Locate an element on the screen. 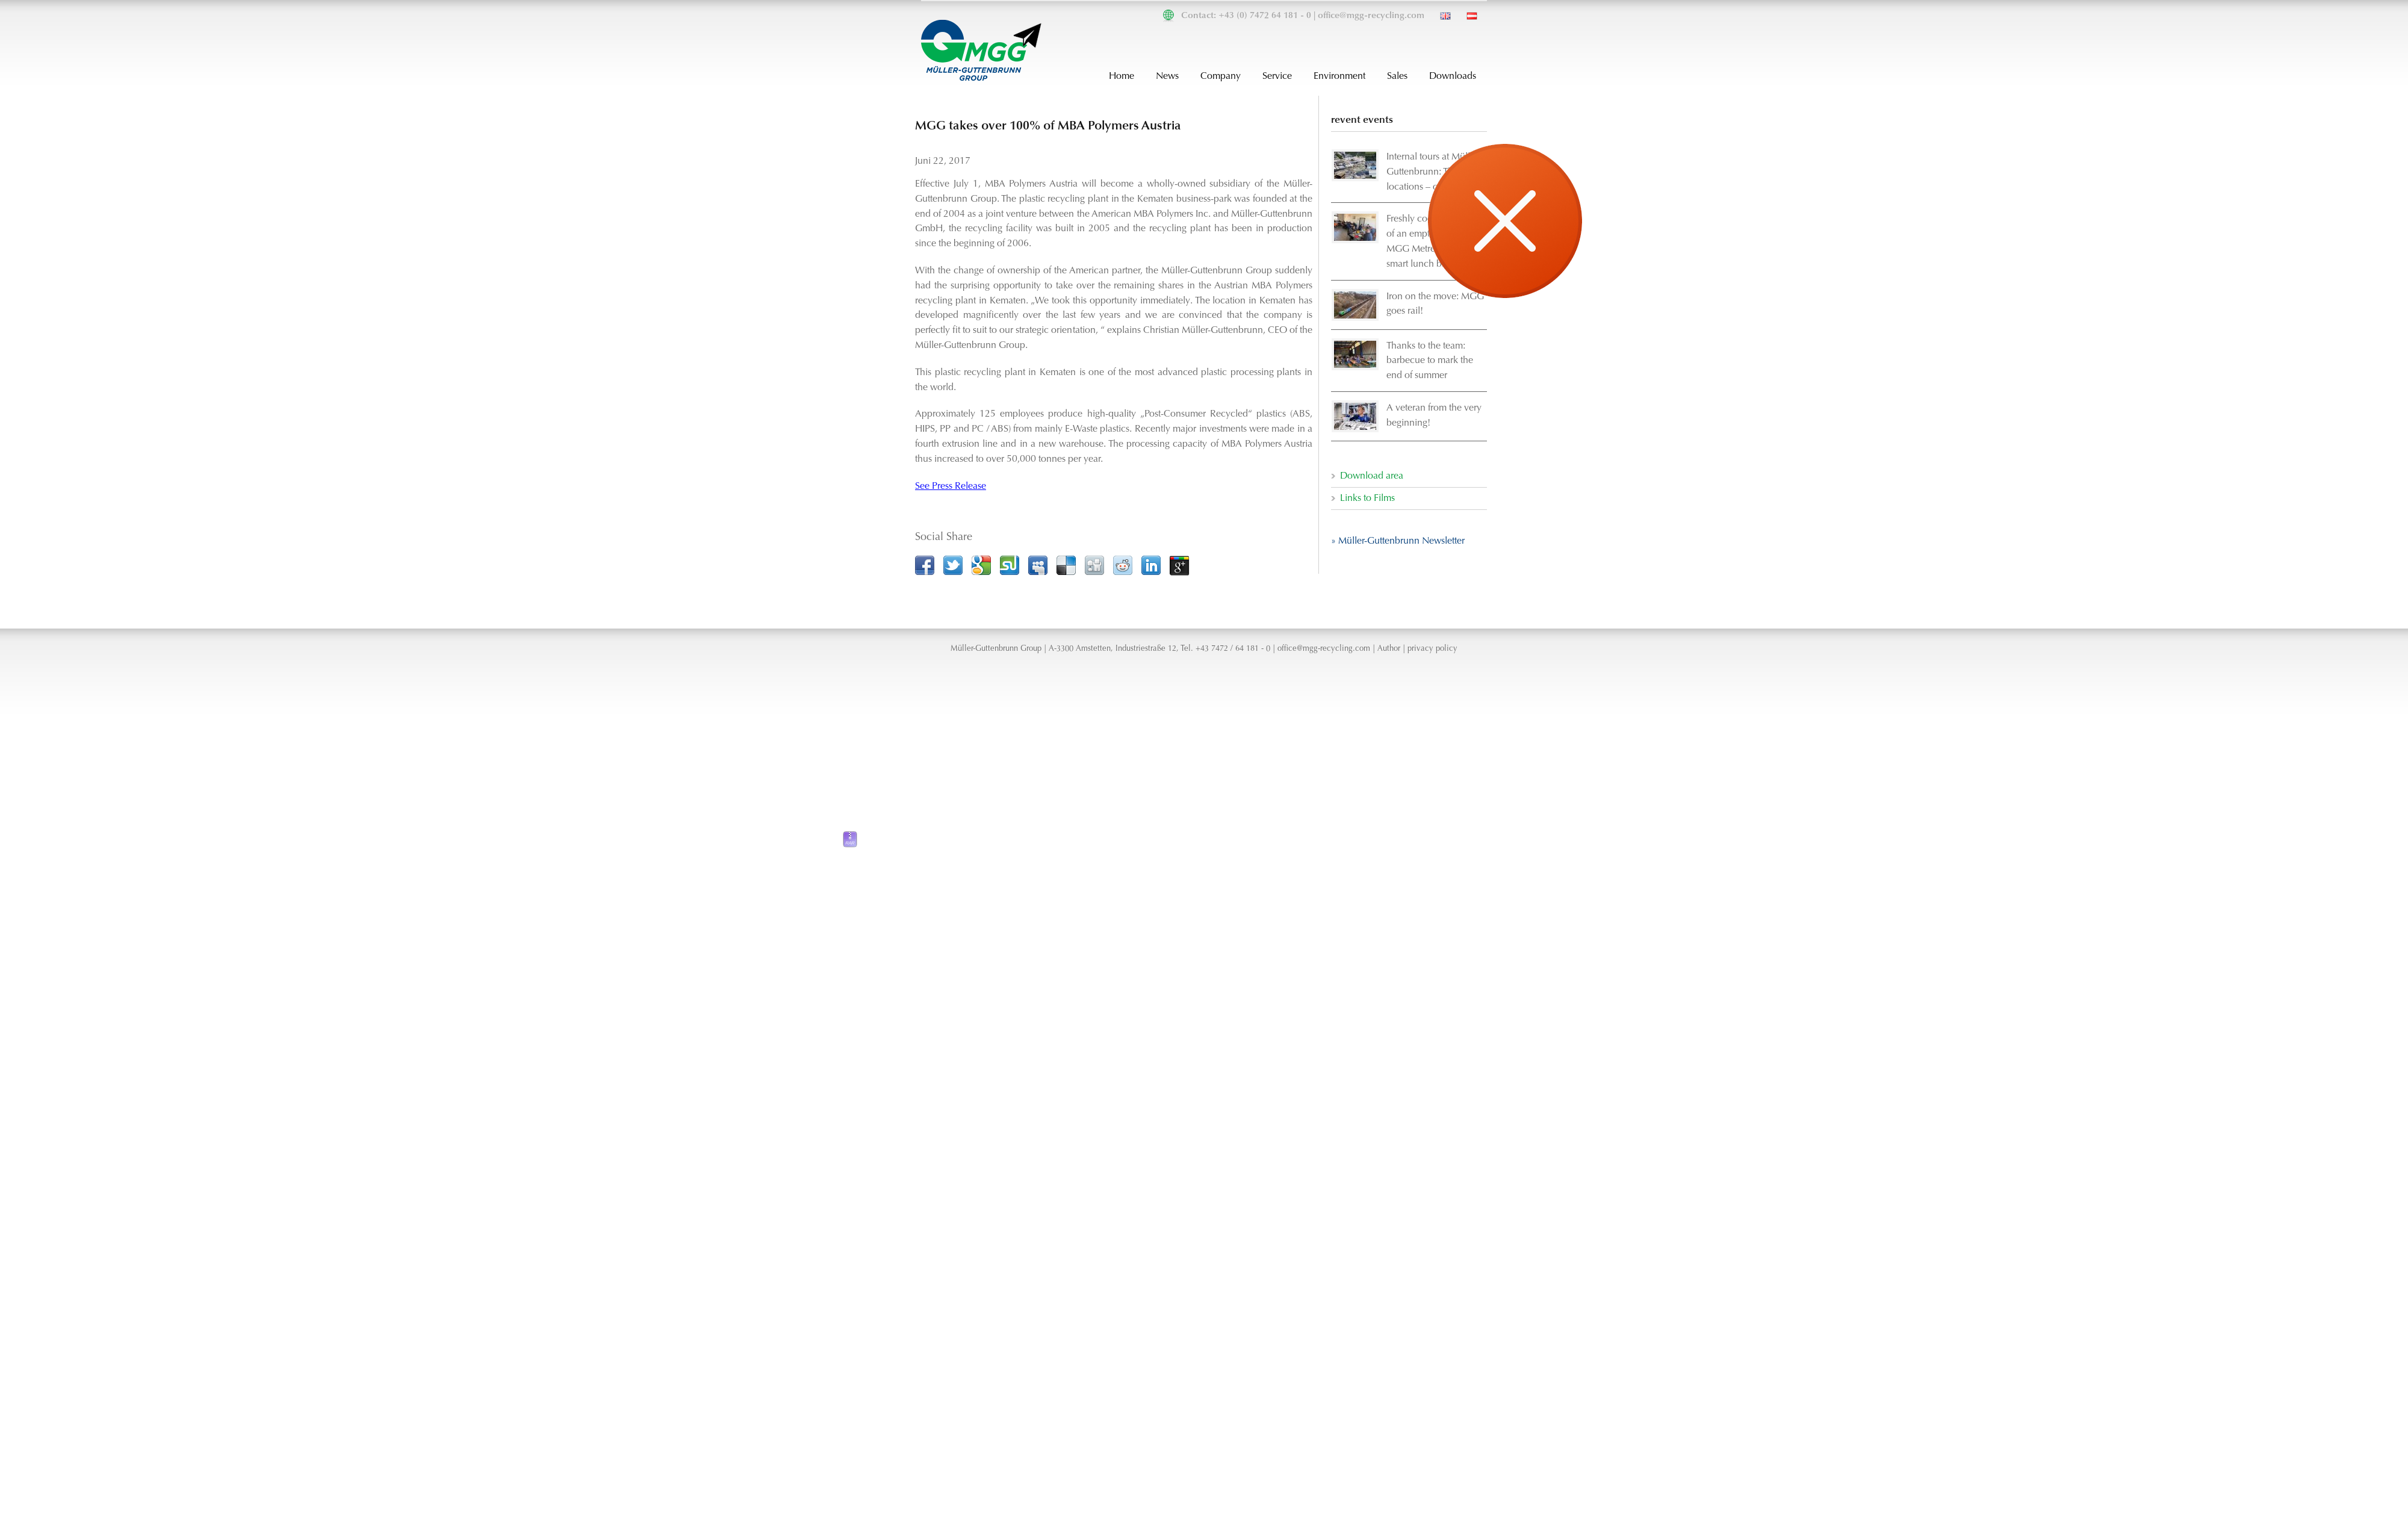  a compressed RAR archive file is located at coordinates (850, 839).